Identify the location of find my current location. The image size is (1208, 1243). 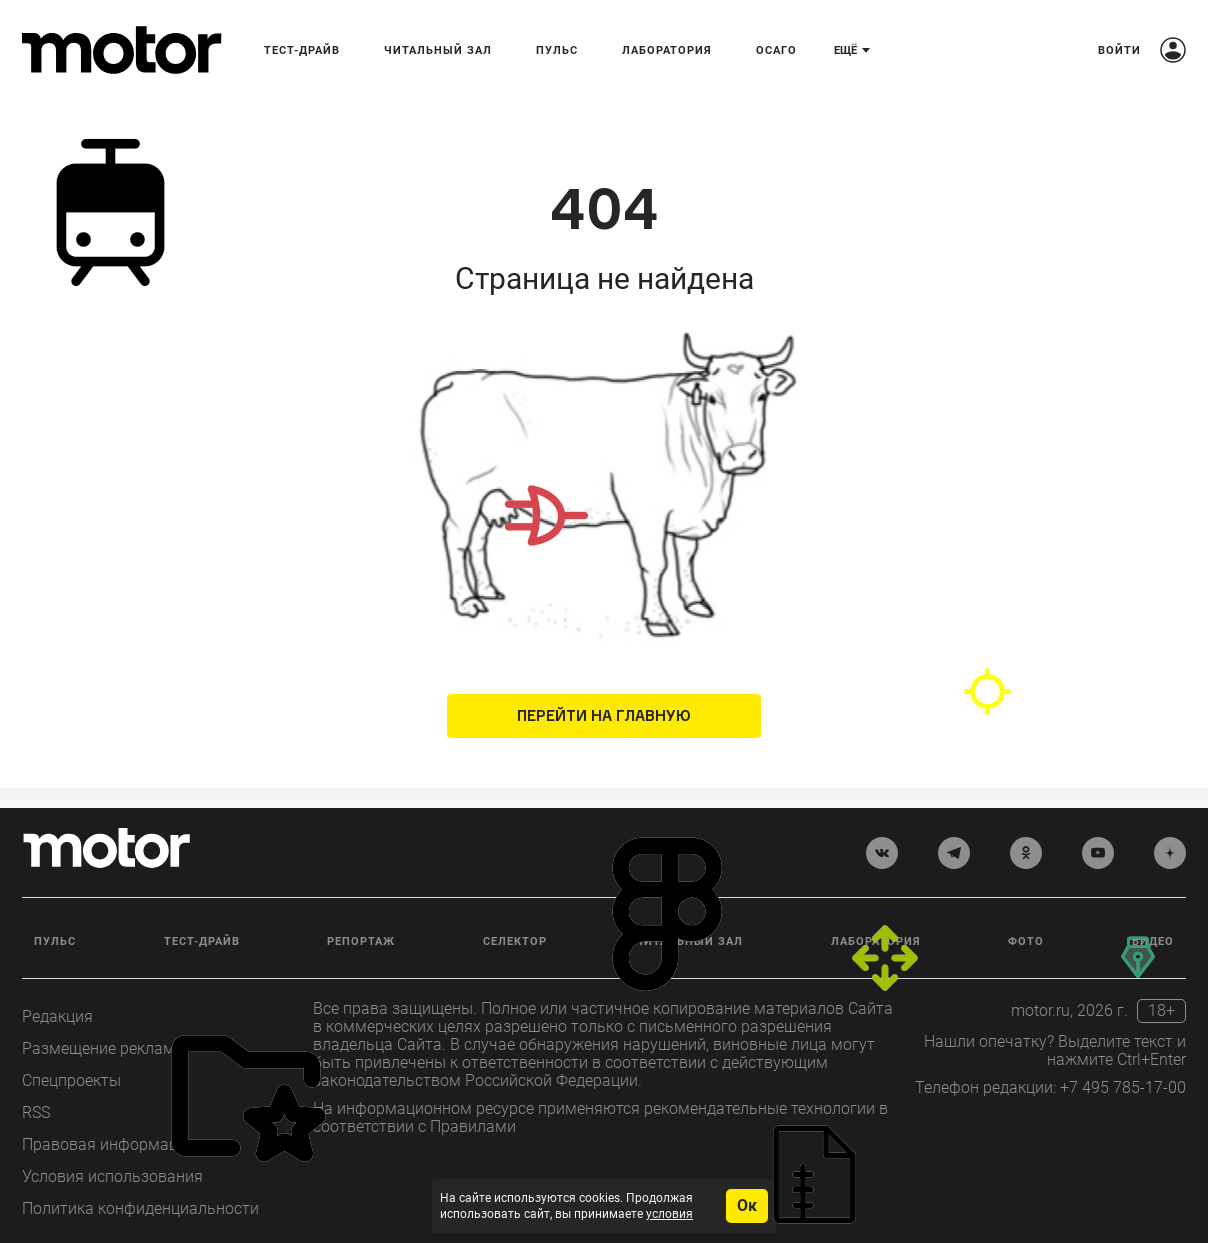
(987, 691).